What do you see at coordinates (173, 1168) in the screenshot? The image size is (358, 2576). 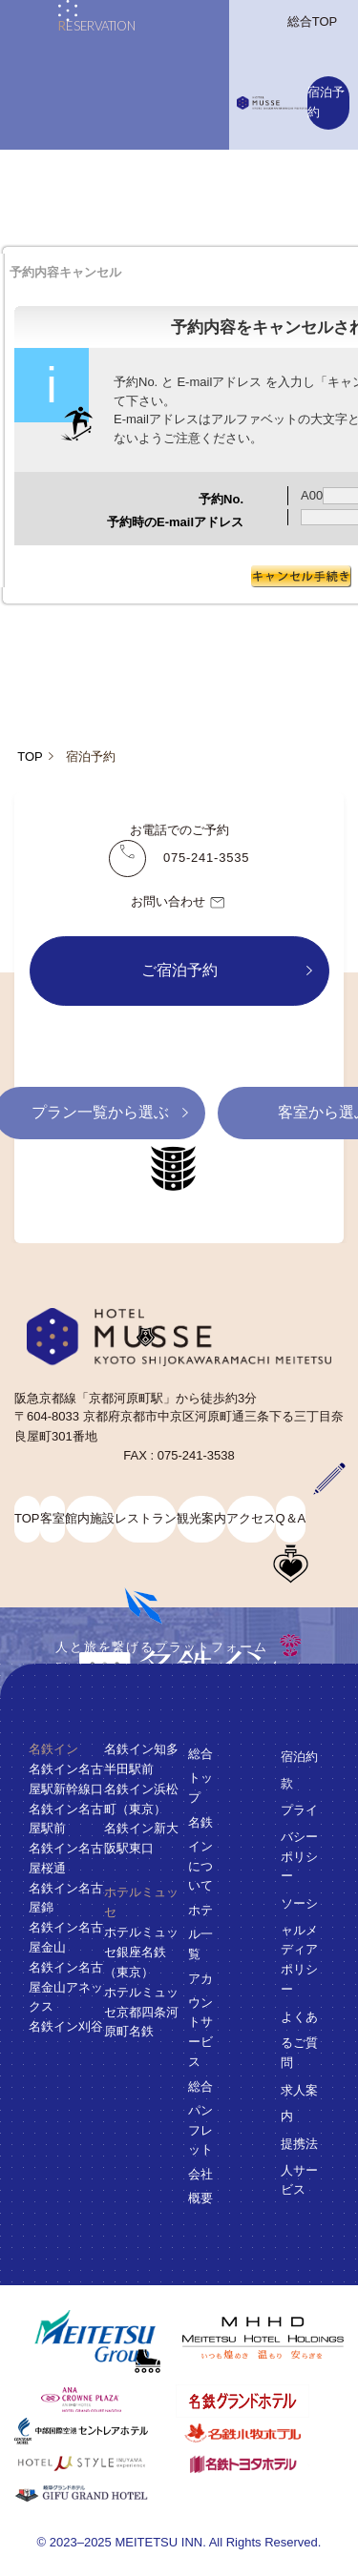 I see `server or database storage indicator` at bounding box center [173, 1168].